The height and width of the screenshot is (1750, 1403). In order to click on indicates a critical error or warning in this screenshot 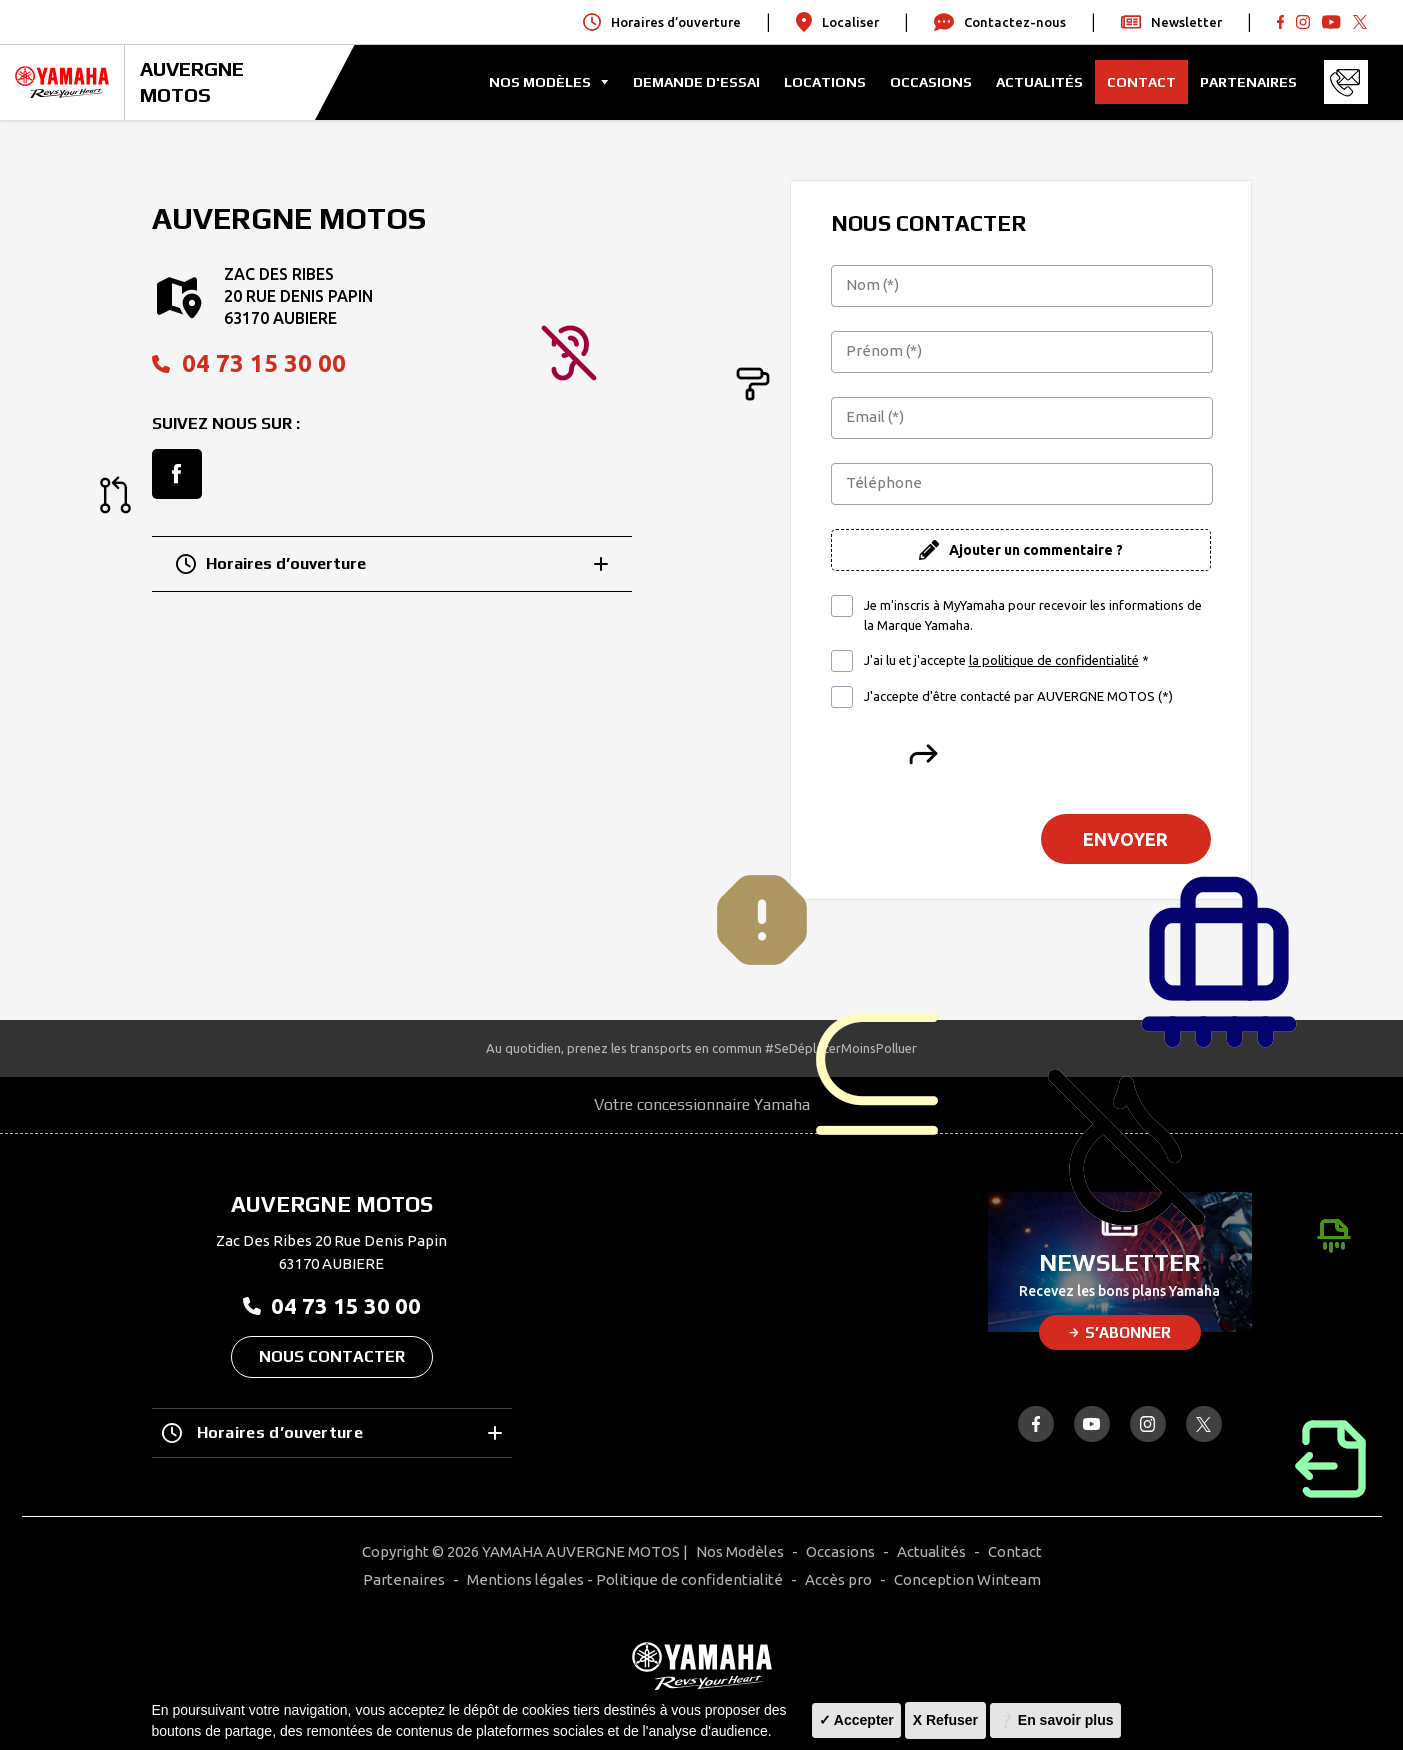, I will do `click(762, 920)`.